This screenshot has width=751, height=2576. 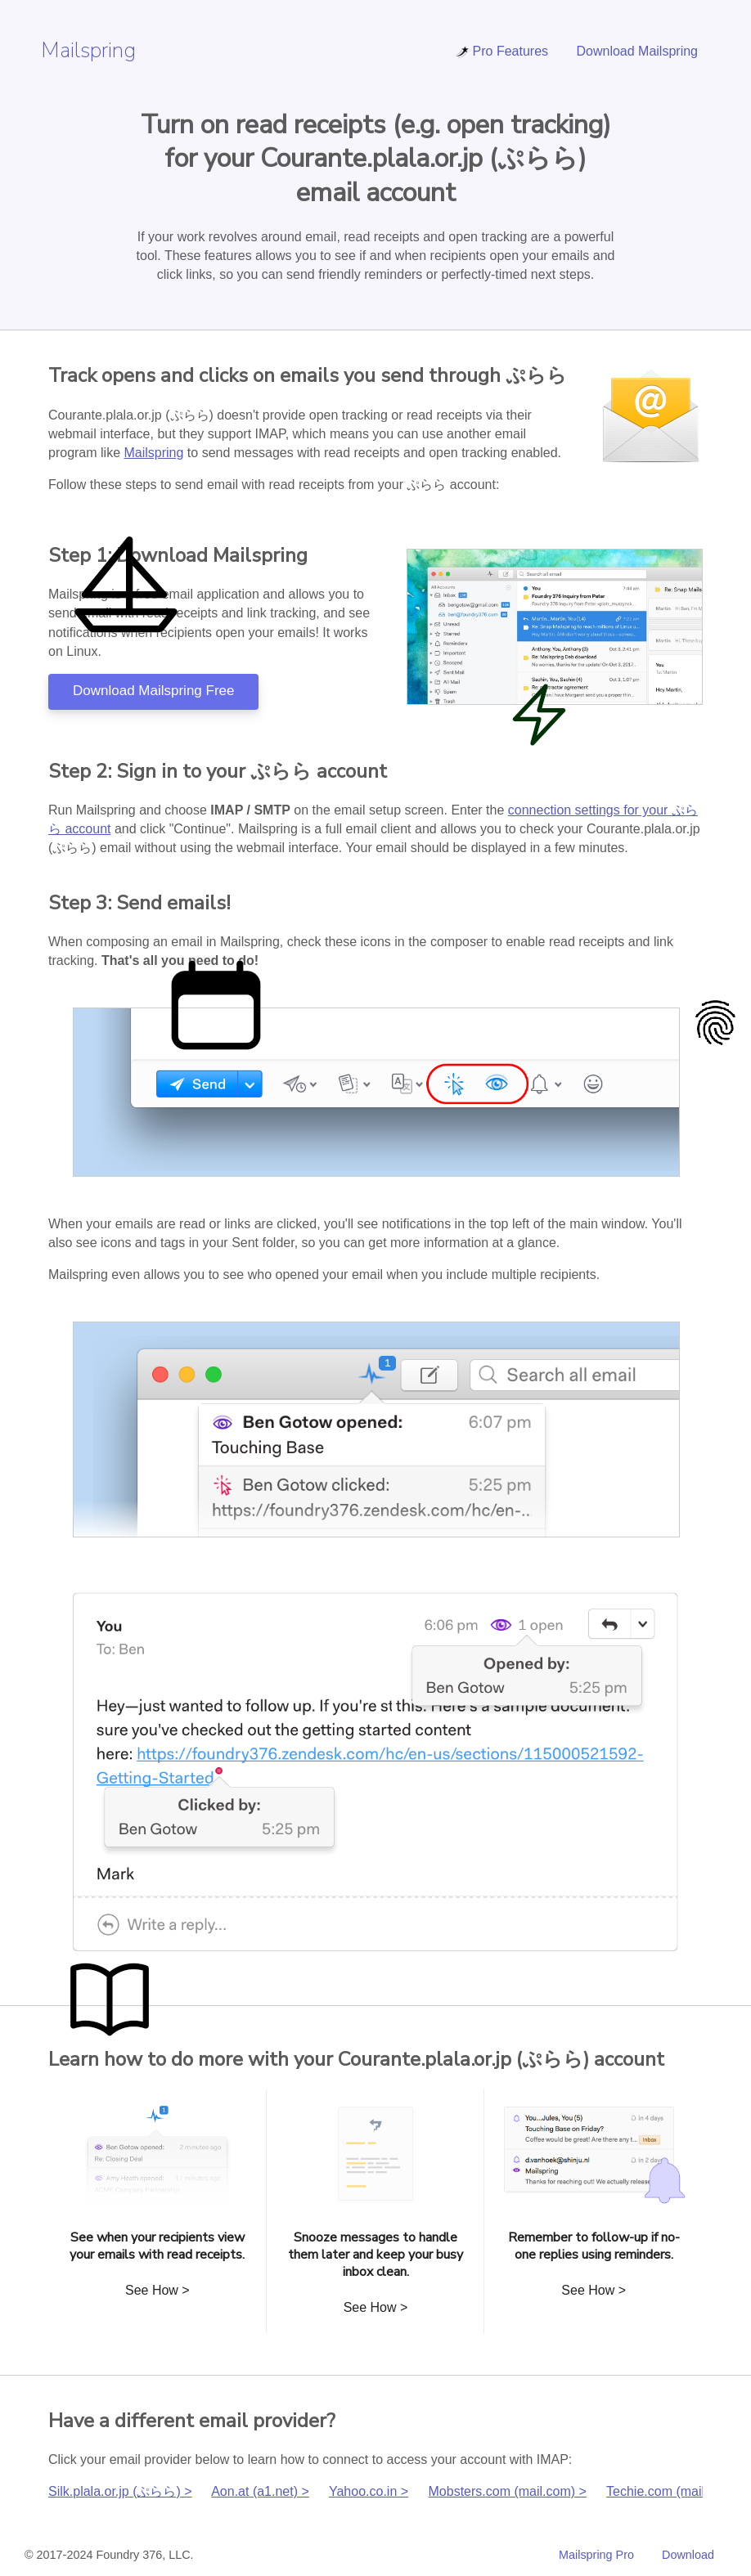 I want to click on indicates lightning or electricity, so click(x=539, y=715).